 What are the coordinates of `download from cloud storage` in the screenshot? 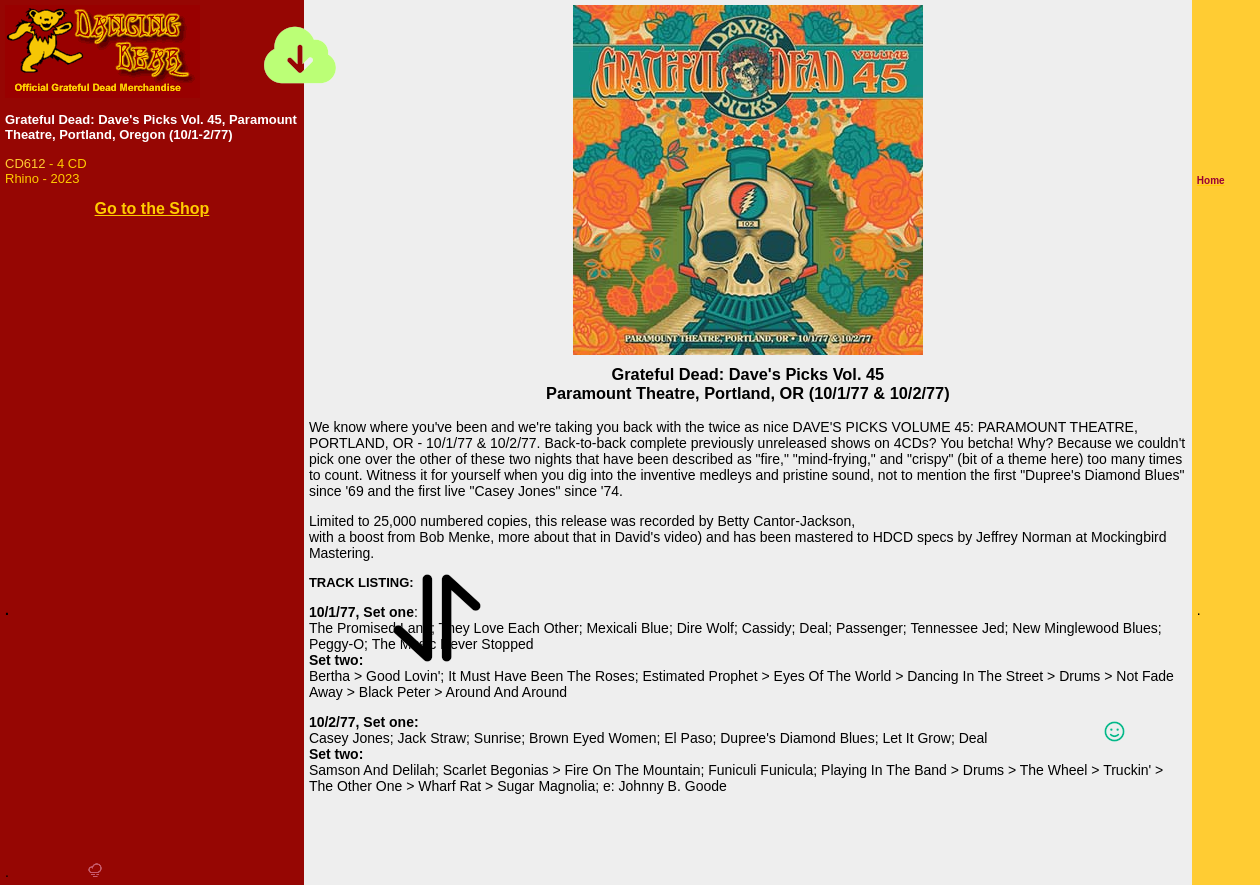 It's located at (300, 55).